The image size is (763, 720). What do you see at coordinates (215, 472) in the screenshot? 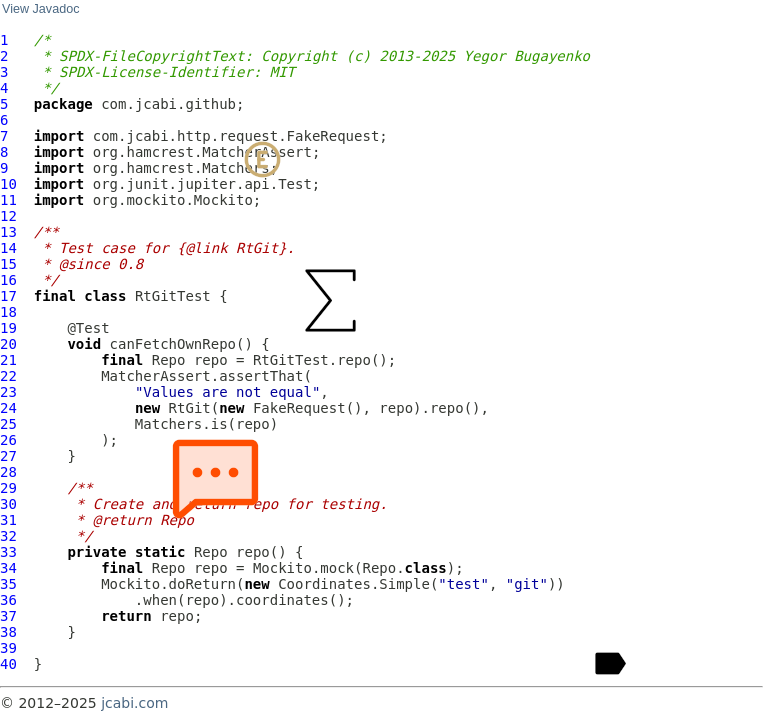
I see `open chat or messaging` at bounding box center [215, 472].